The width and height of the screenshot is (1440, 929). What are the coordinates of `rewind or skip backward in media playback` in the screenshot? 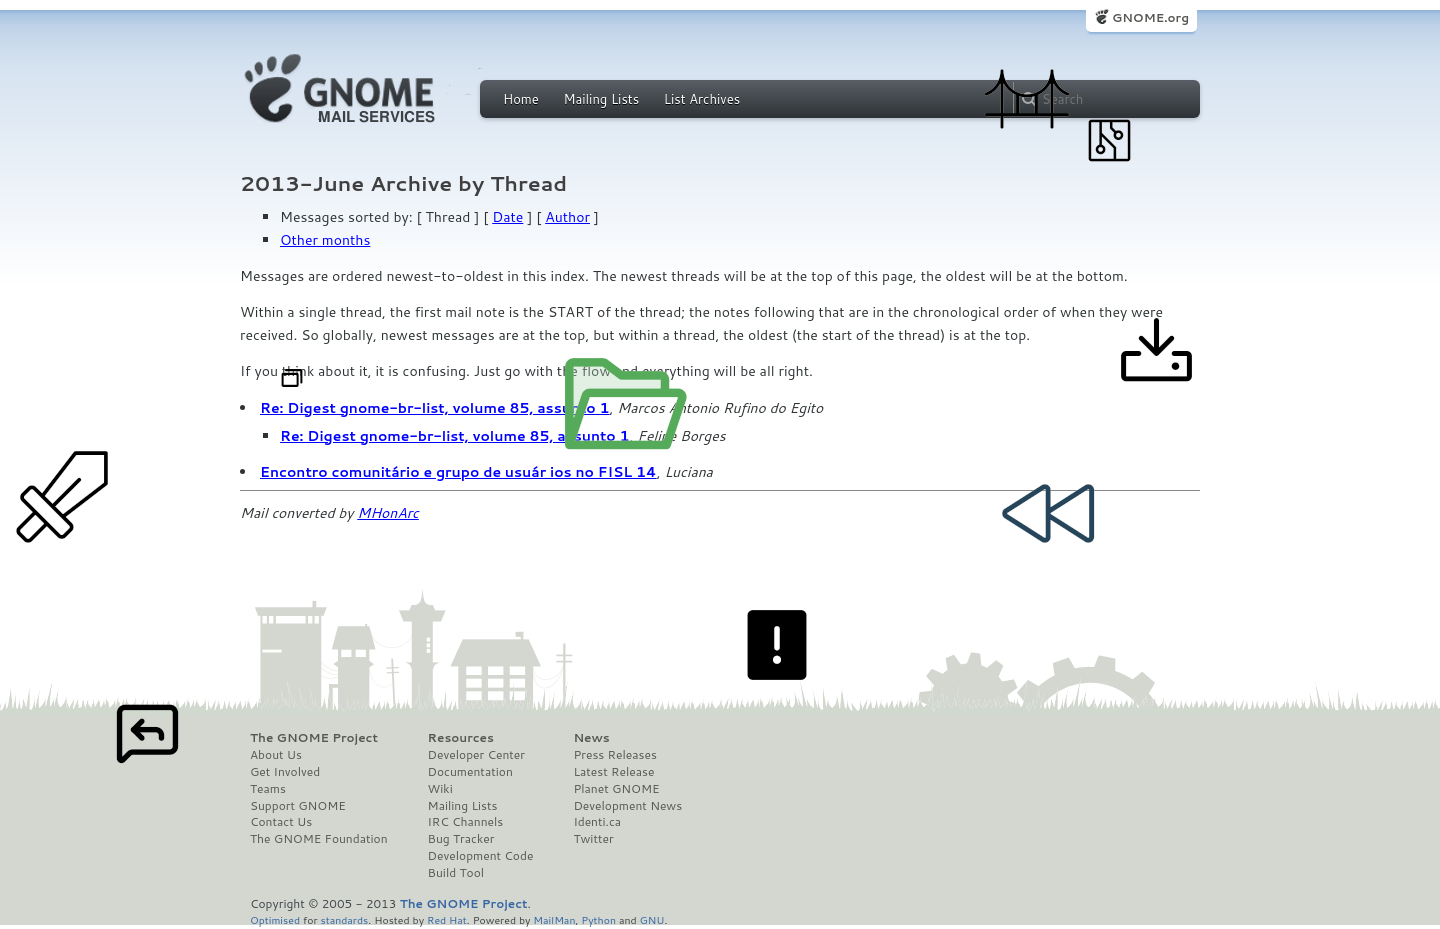 It's located at (1051, 513).